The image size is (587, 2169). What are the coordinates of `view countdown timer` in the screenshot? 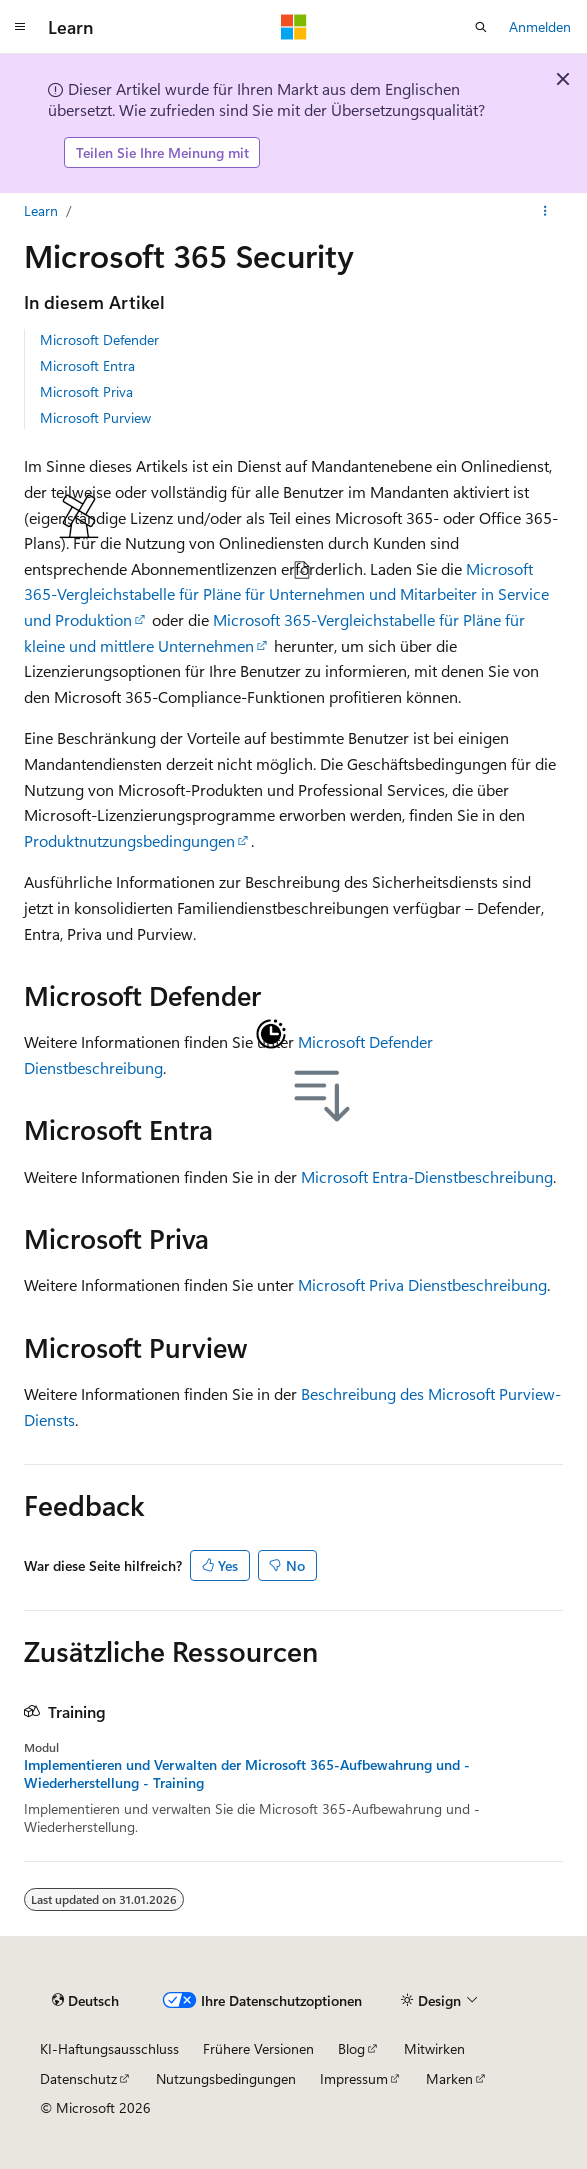 It's located at (271, 1034).